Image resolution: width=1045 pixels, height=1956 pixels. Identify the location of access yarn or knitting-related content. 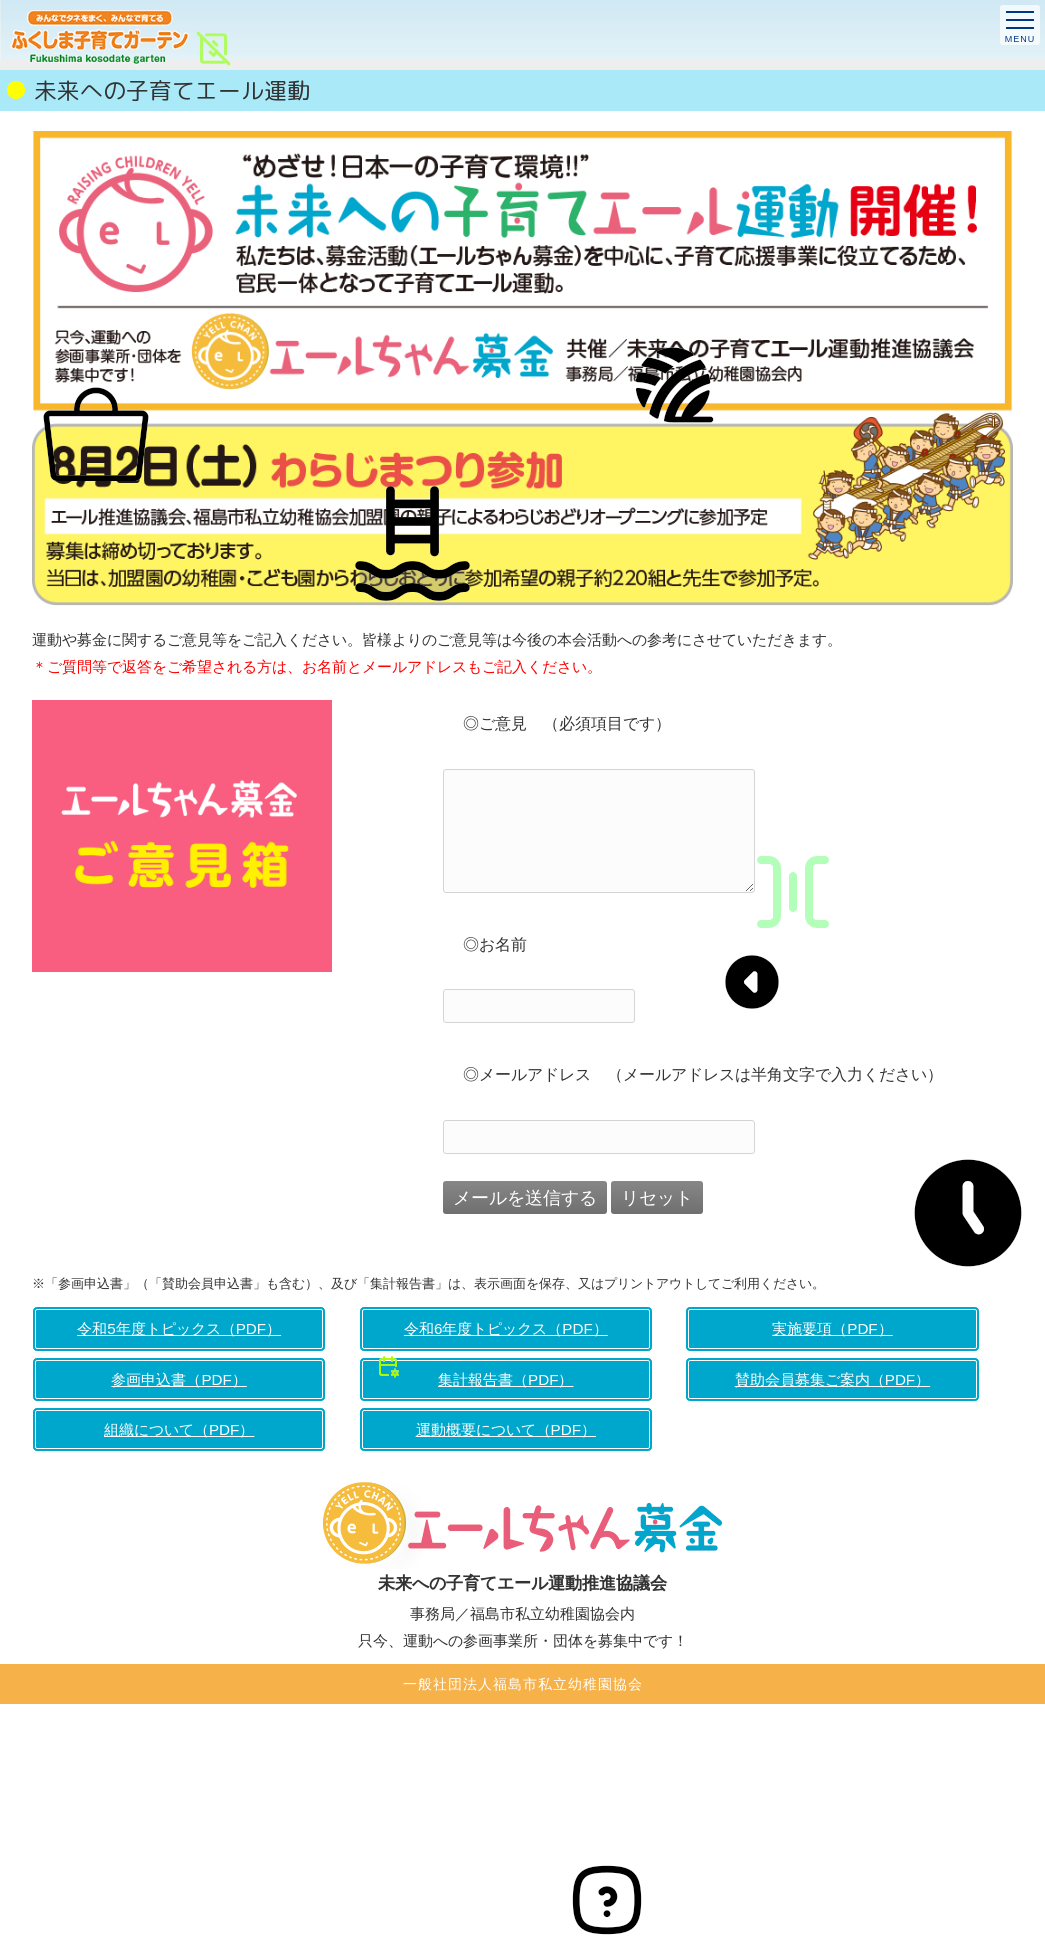
(673, 385).